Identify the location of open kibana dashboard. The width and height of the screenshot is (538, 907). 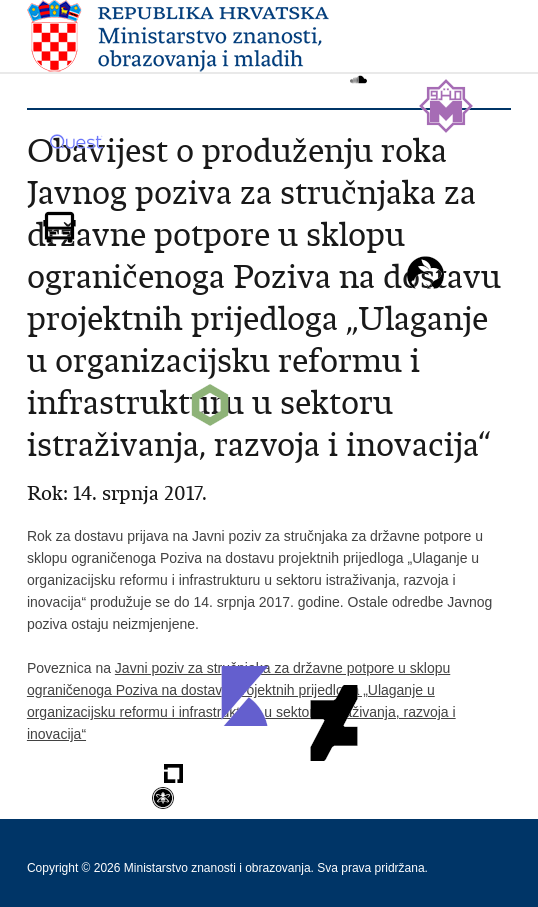
(245, 696).